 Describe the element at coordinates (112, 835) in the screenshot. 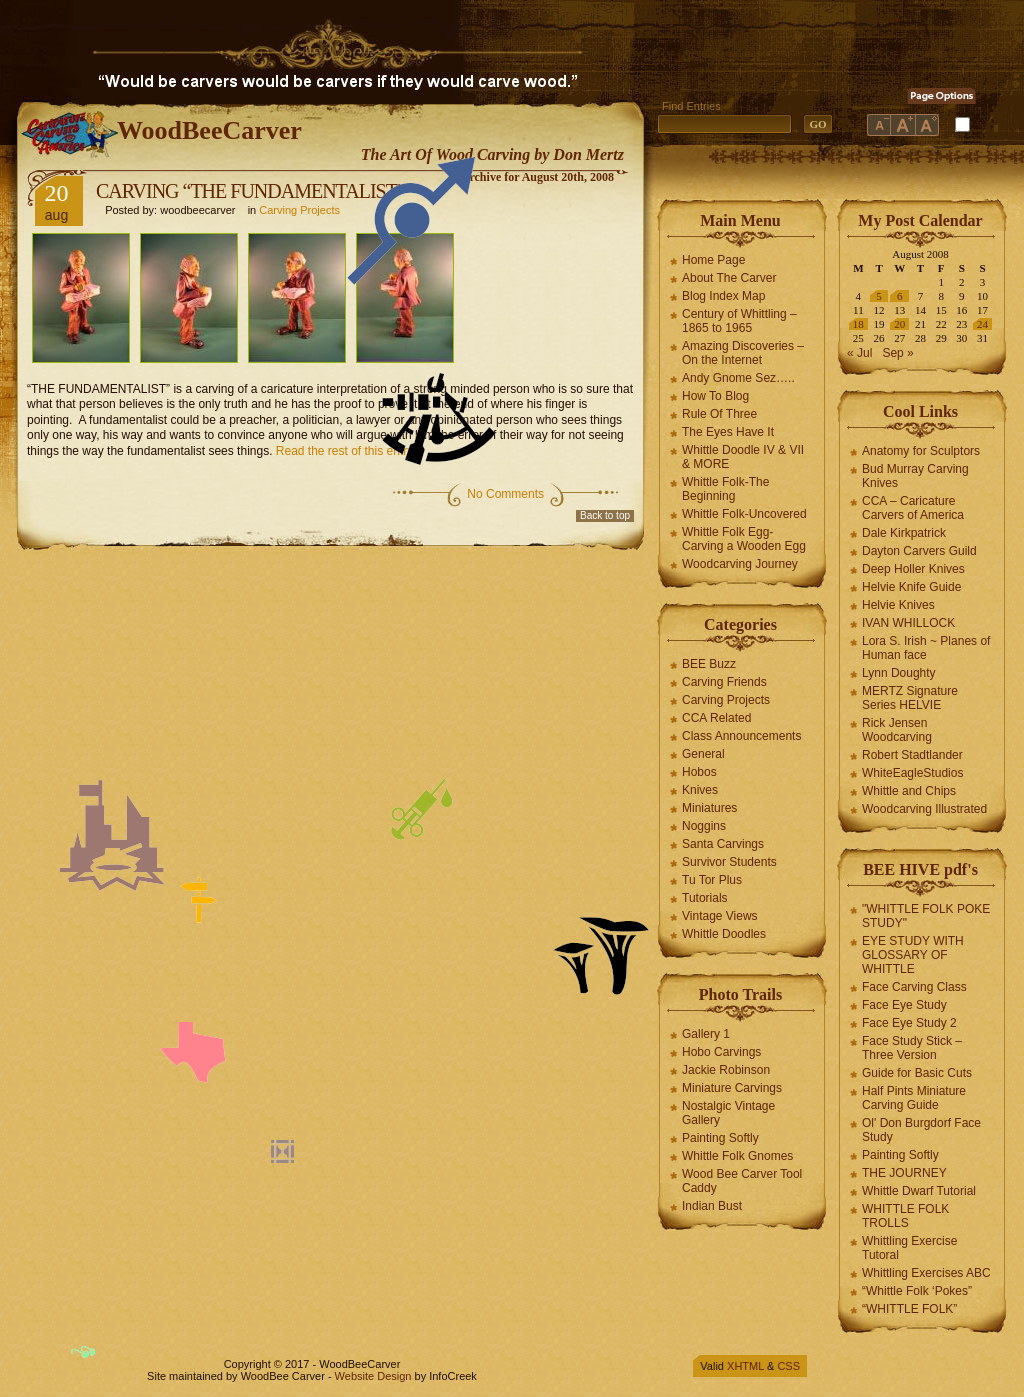

I see `capture or claim a territory` at that location.